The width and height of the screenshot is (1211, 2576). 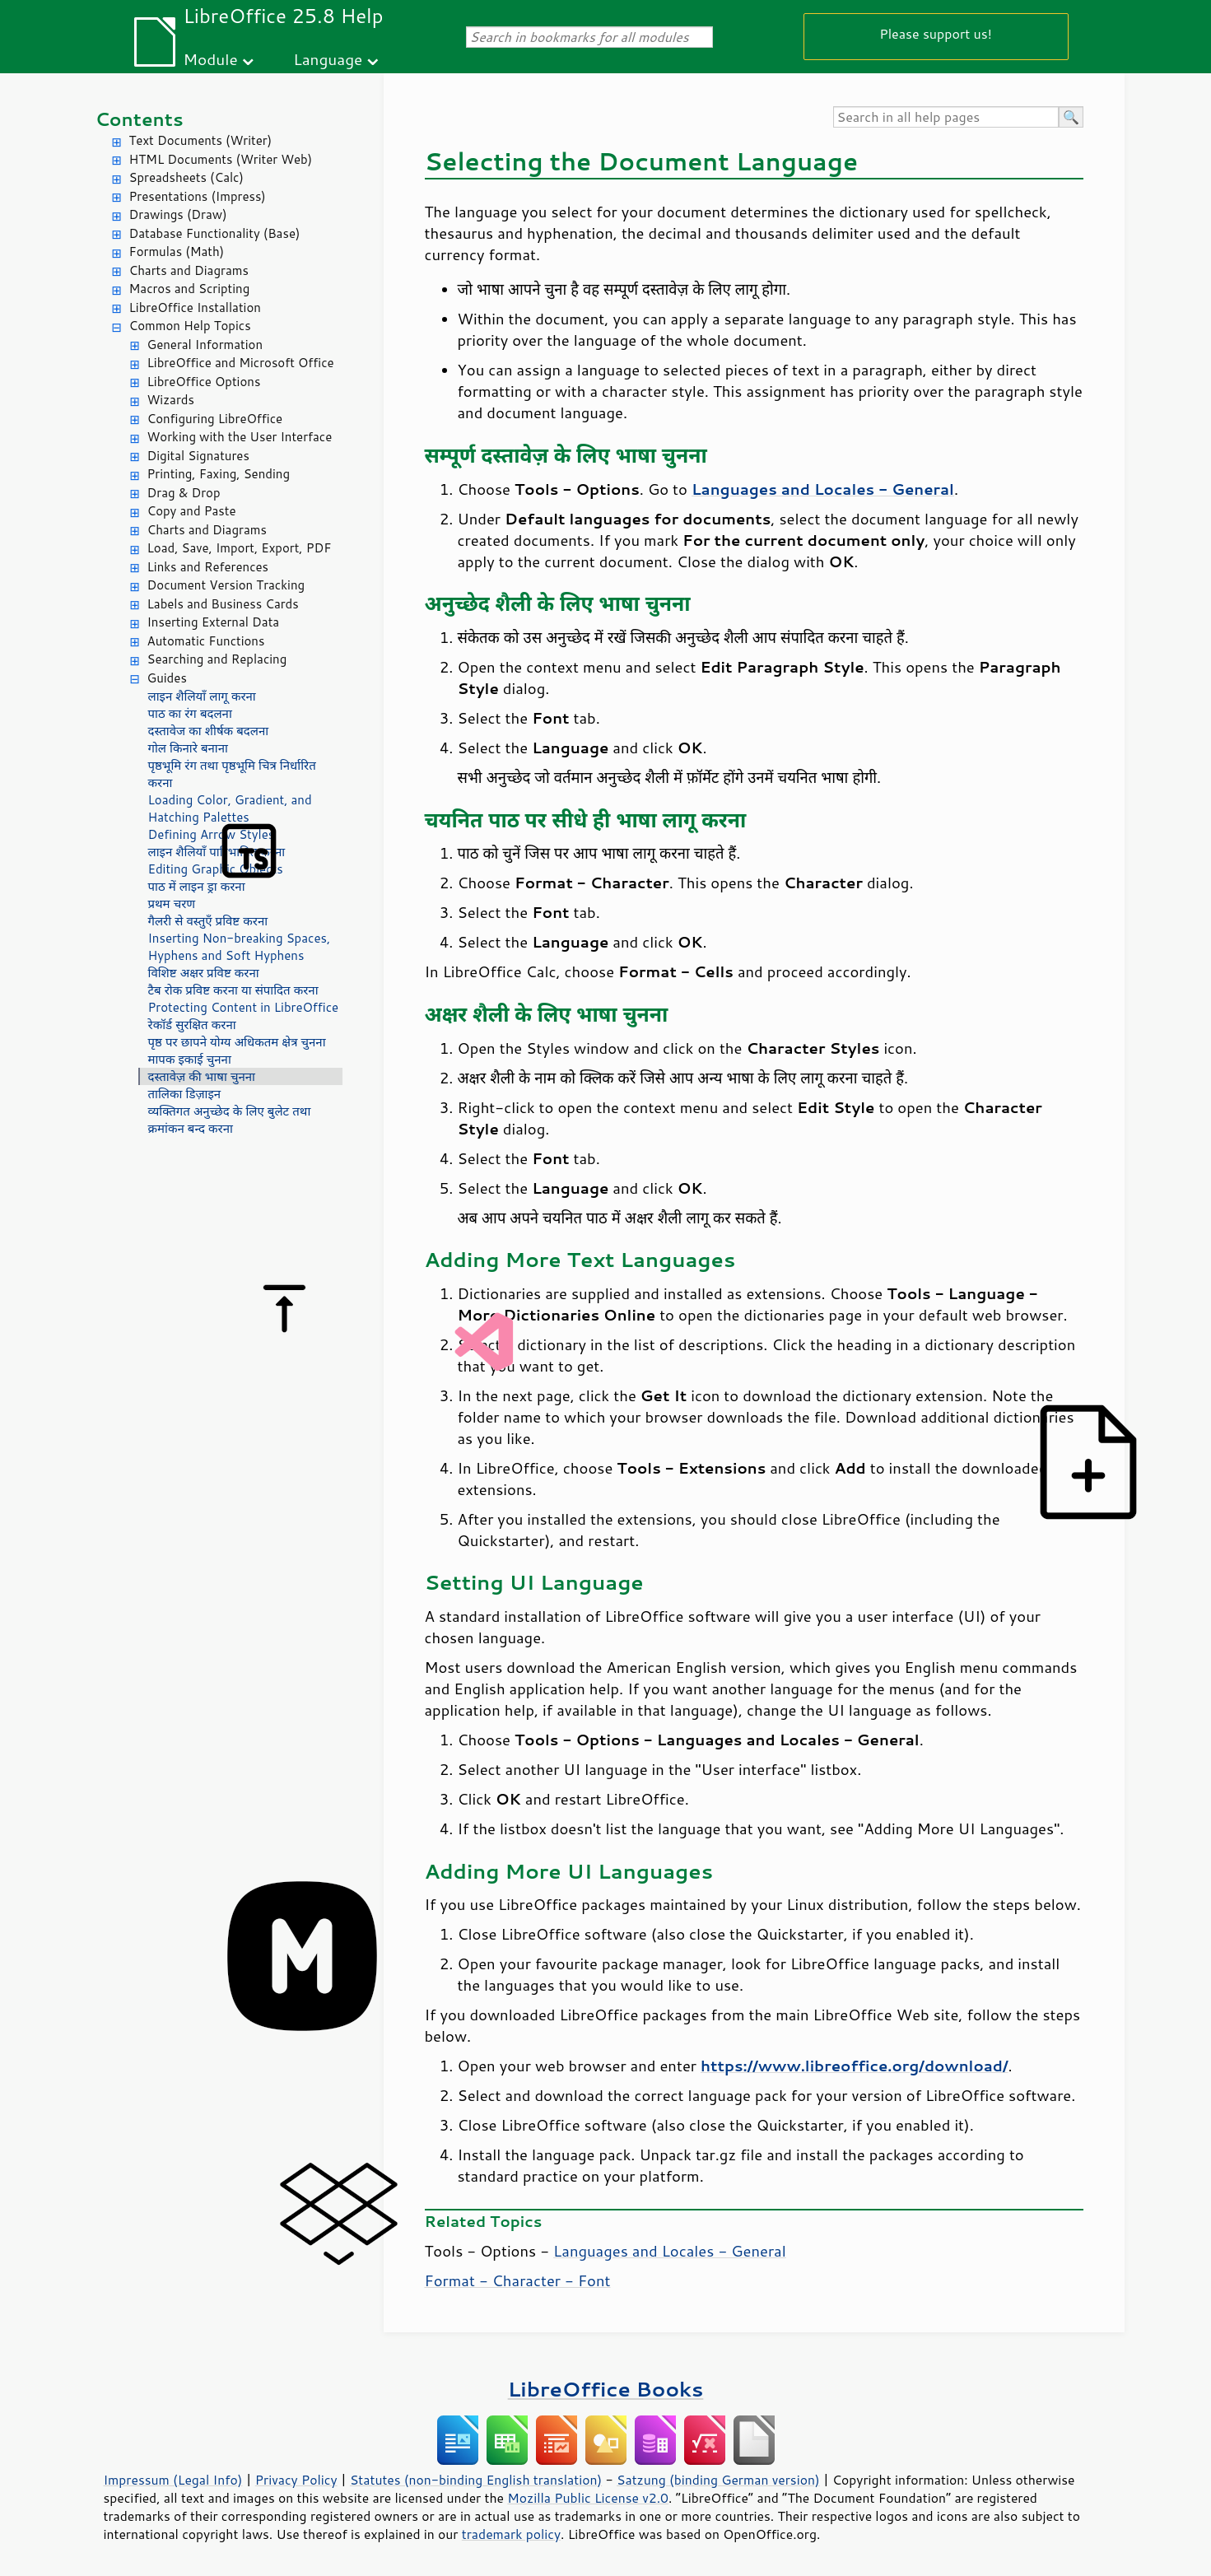 I want to click on open Visual Studio Code, so click(x=486, y=1344).